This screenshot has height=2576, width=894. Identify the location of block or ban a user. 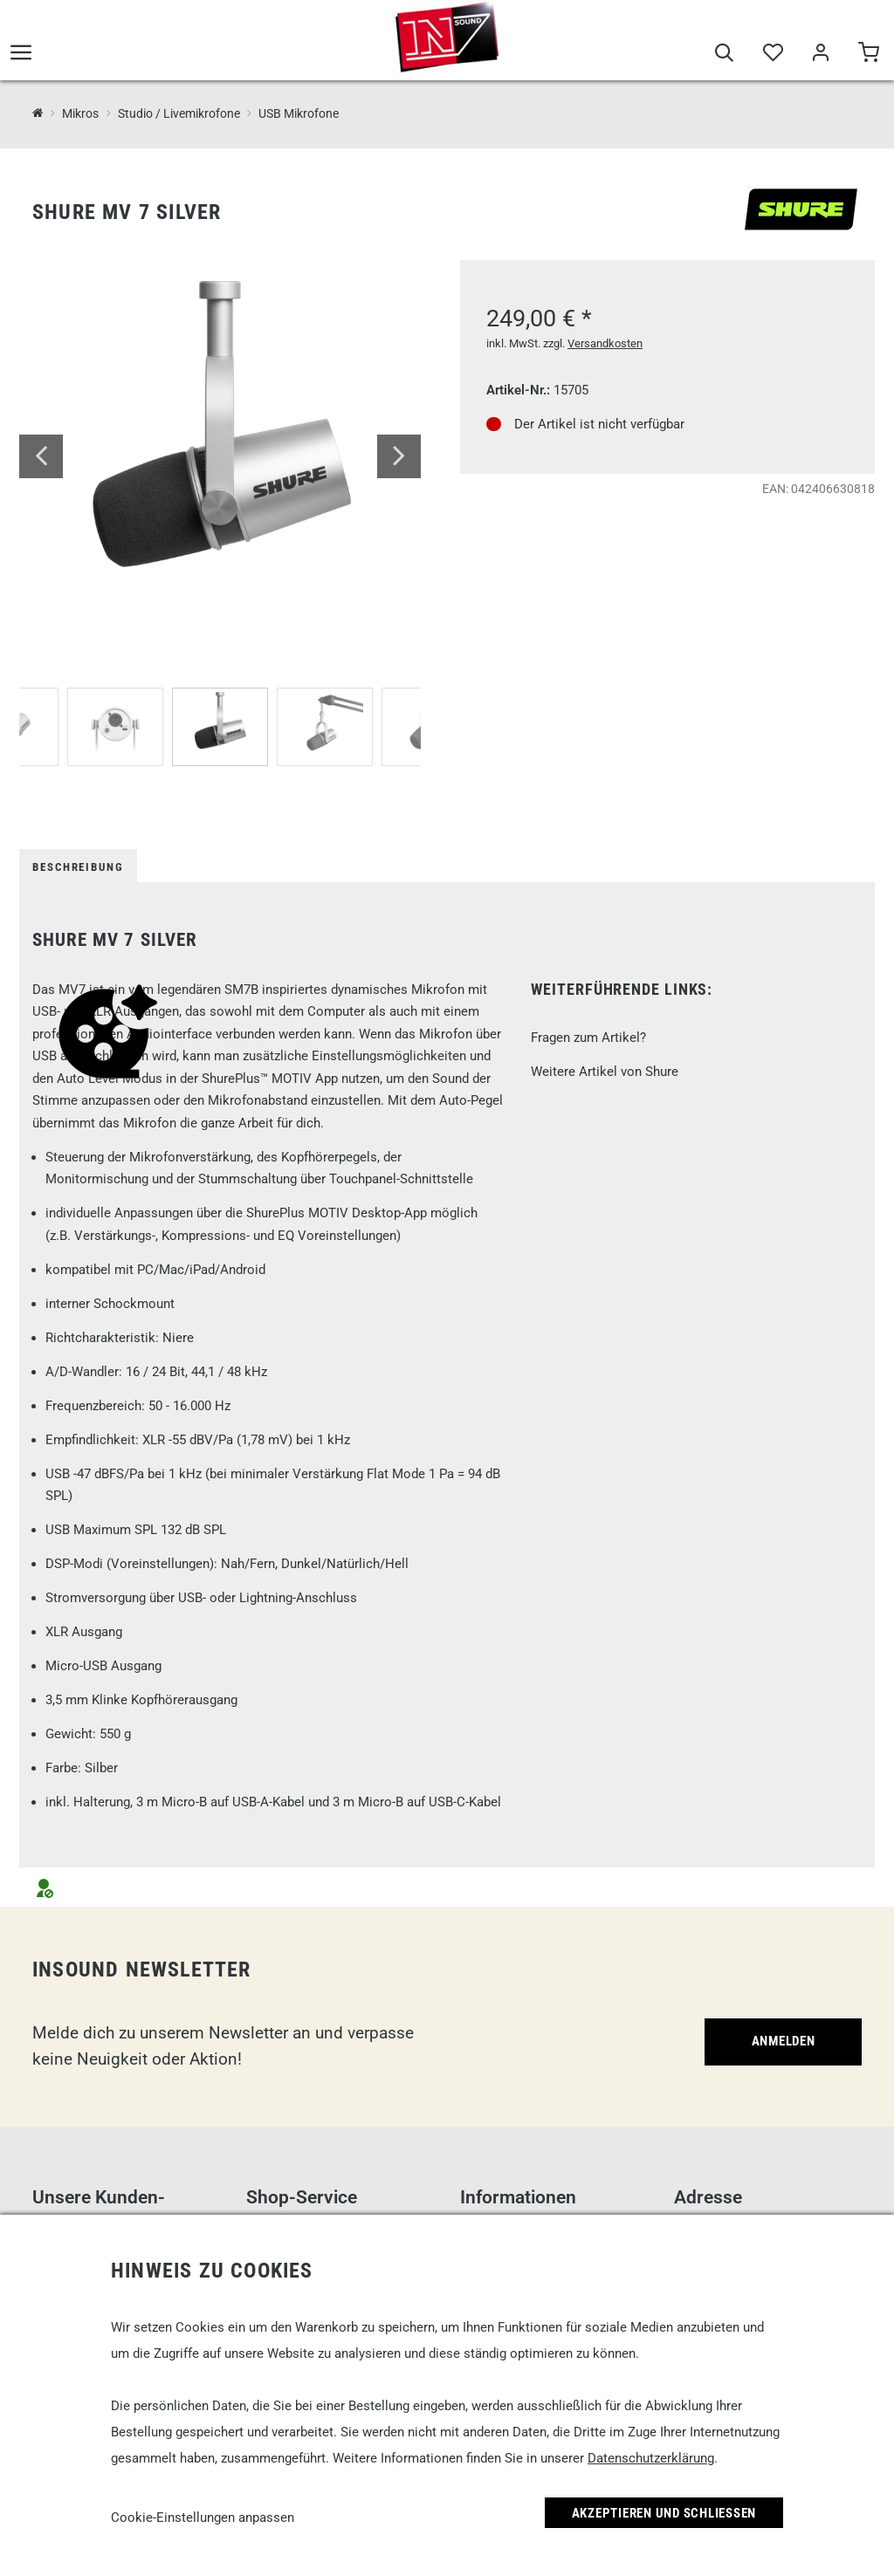
(44, 1888).